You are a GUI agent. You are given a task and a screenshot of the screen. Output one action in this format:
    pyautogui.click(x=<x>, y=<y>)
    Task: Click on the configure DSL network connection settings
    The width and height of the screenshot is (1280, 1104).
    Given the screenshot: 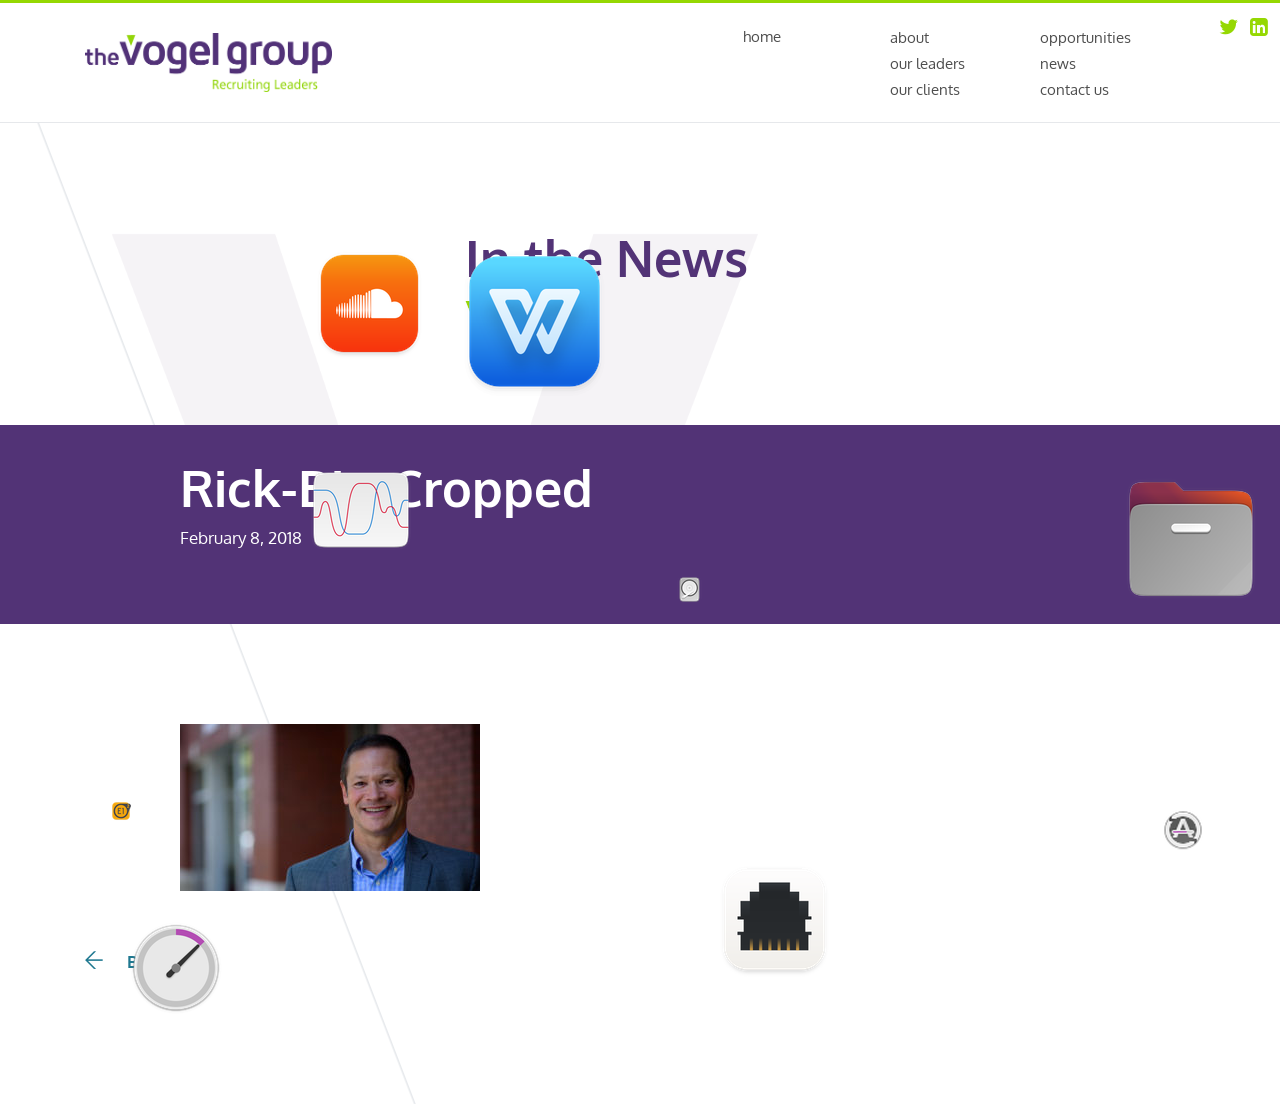 What is the action you would take?
    pyautogui.click(x=774, y=919)
    